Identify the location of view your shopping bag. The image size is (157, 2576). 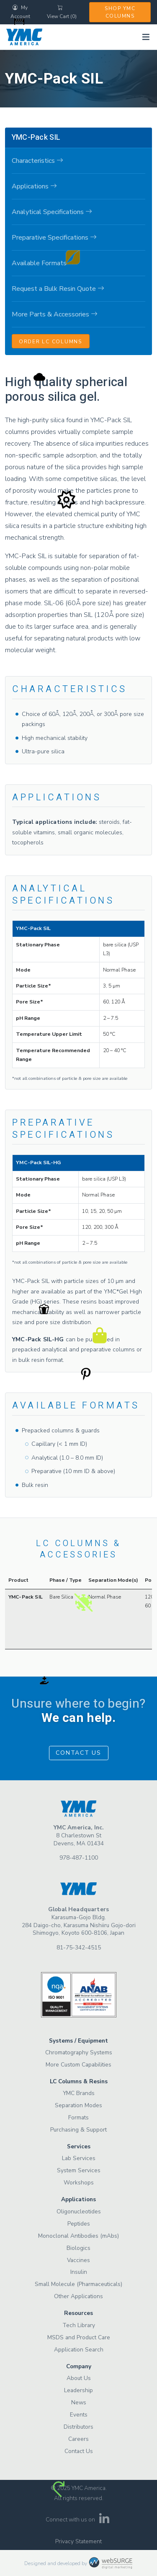
(100, 1336).